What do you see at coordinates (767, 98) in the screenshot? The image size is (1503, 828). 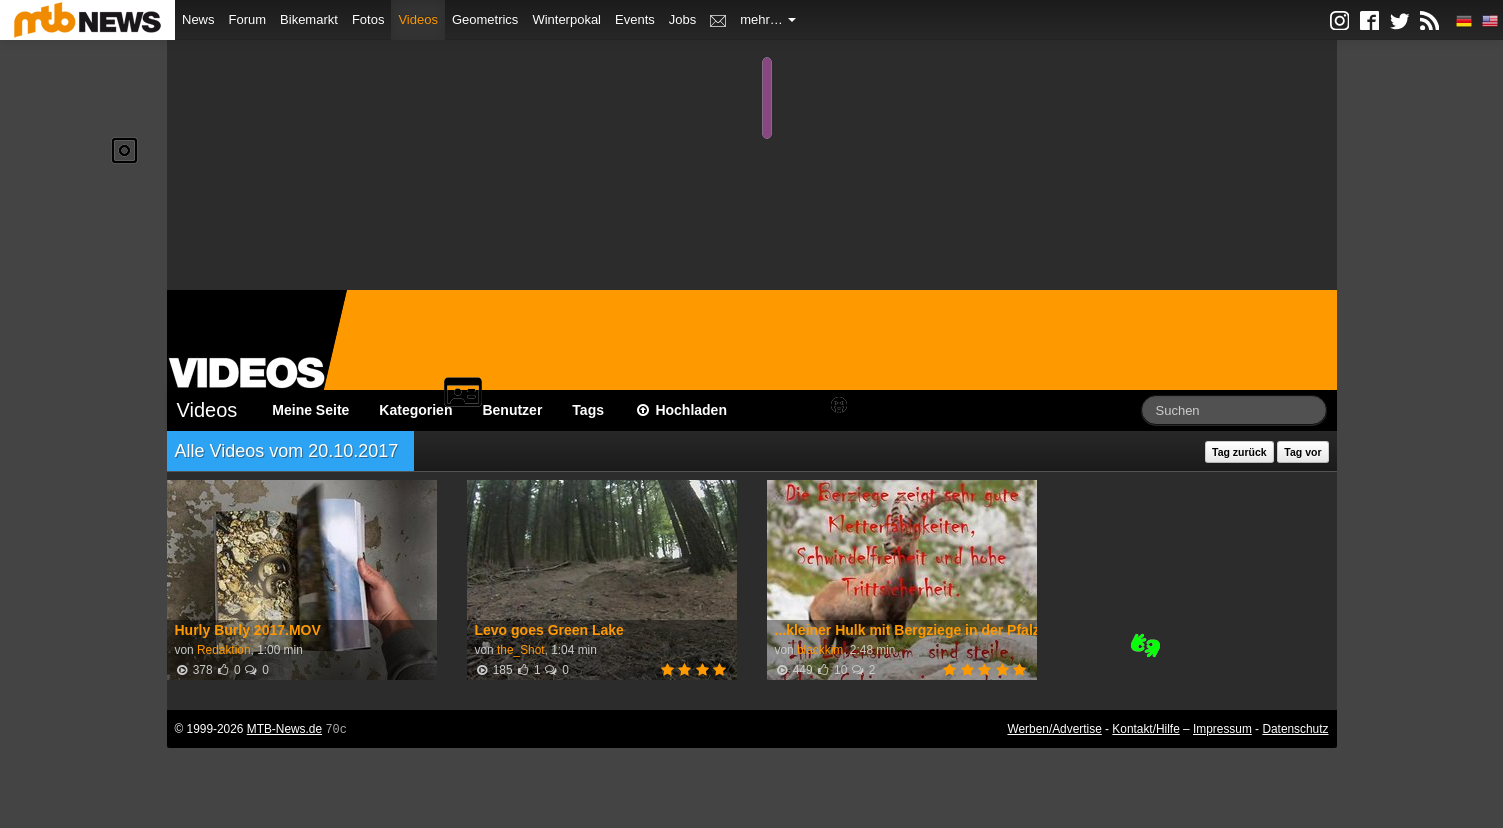 I see `indicates information or help tooltip` at bounding box center [767, 98].